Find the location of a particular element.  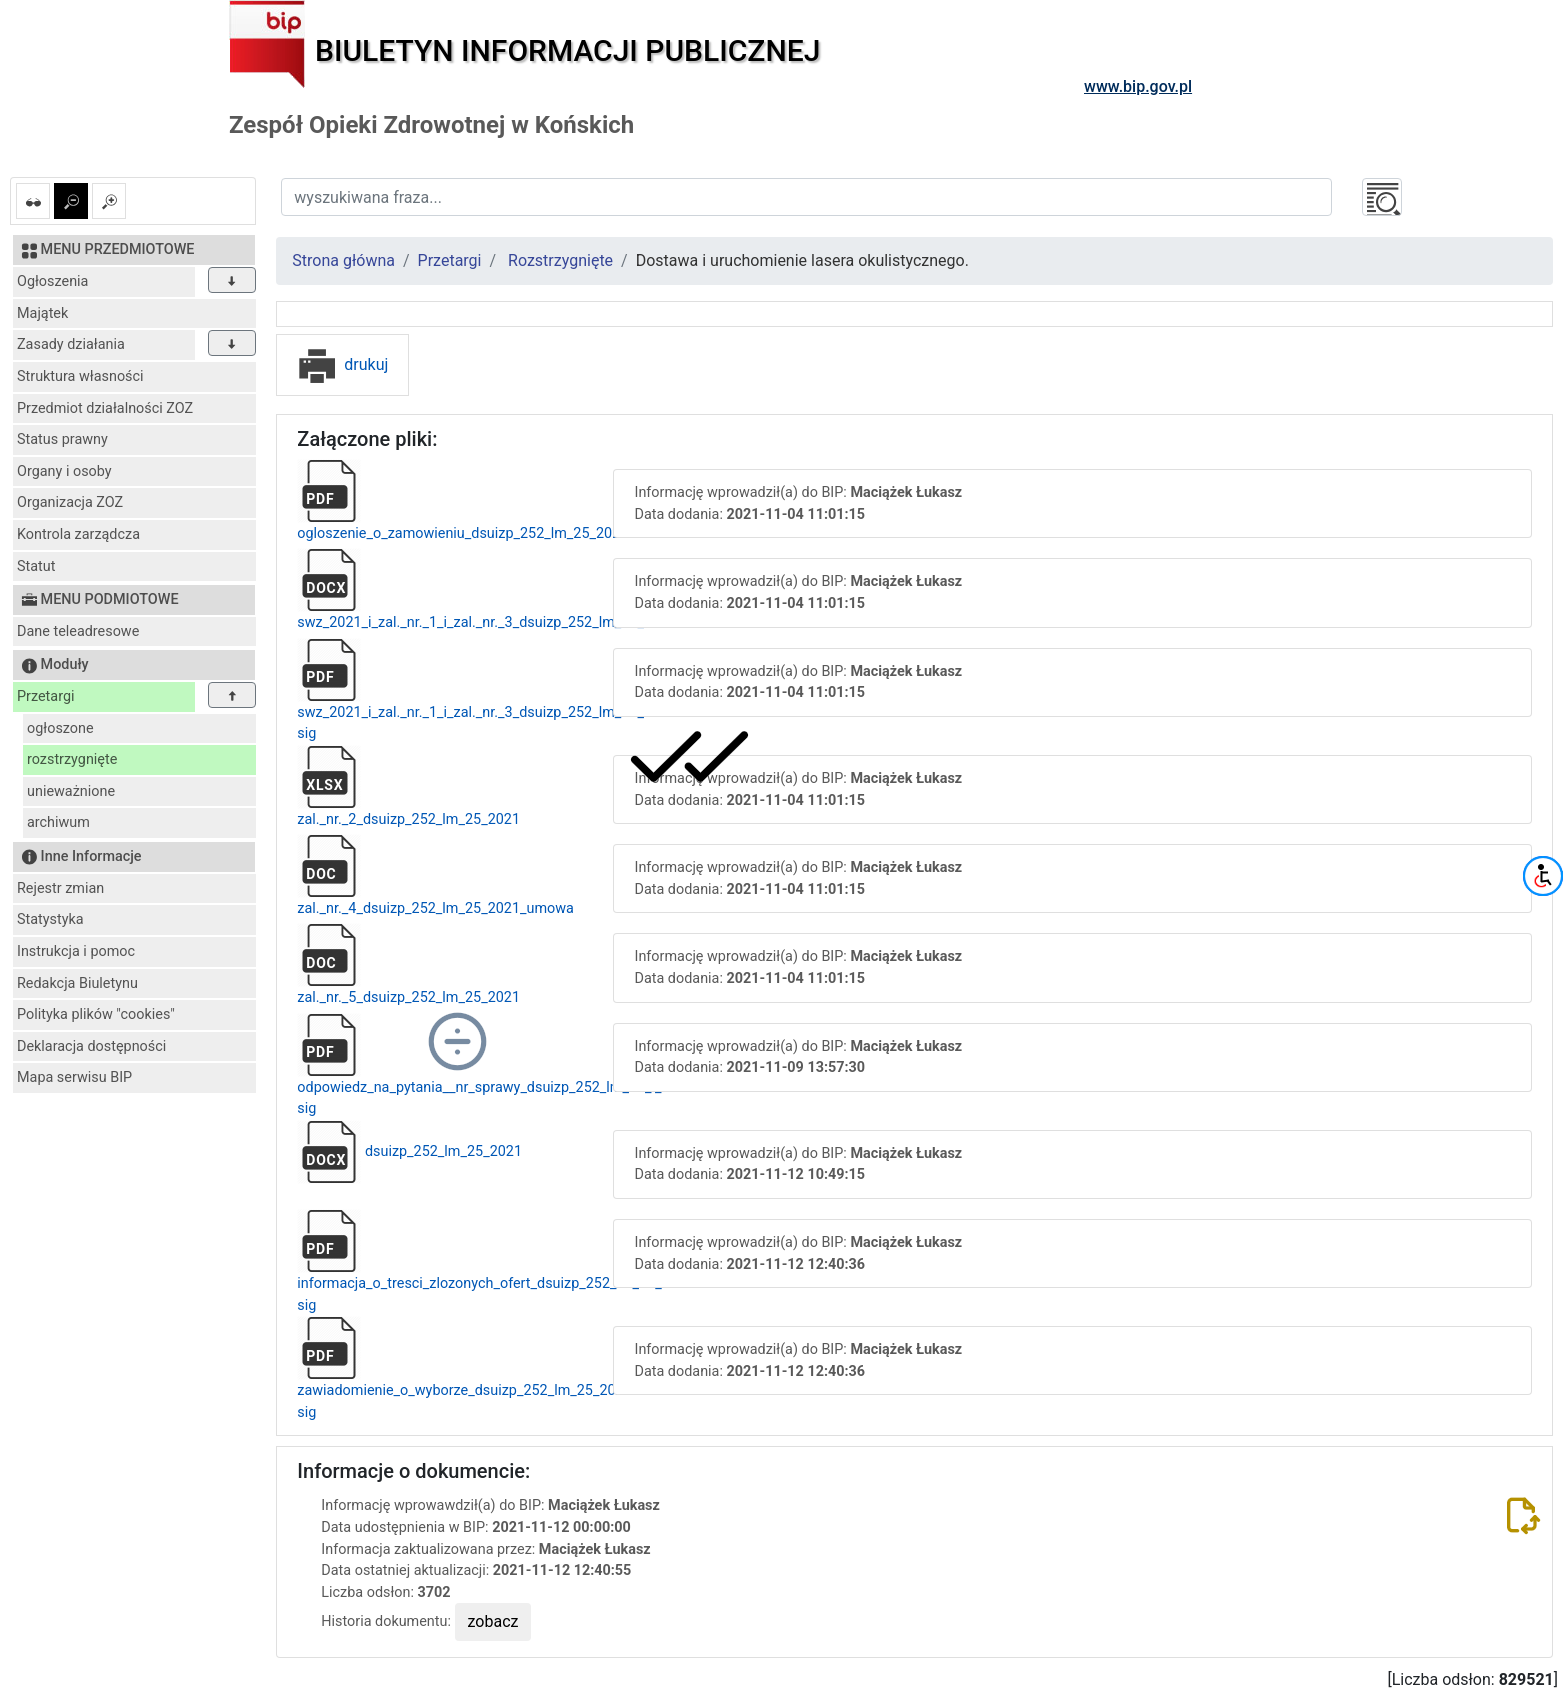

indicates multiple items completed or verified is located at coordinates (689, 758).